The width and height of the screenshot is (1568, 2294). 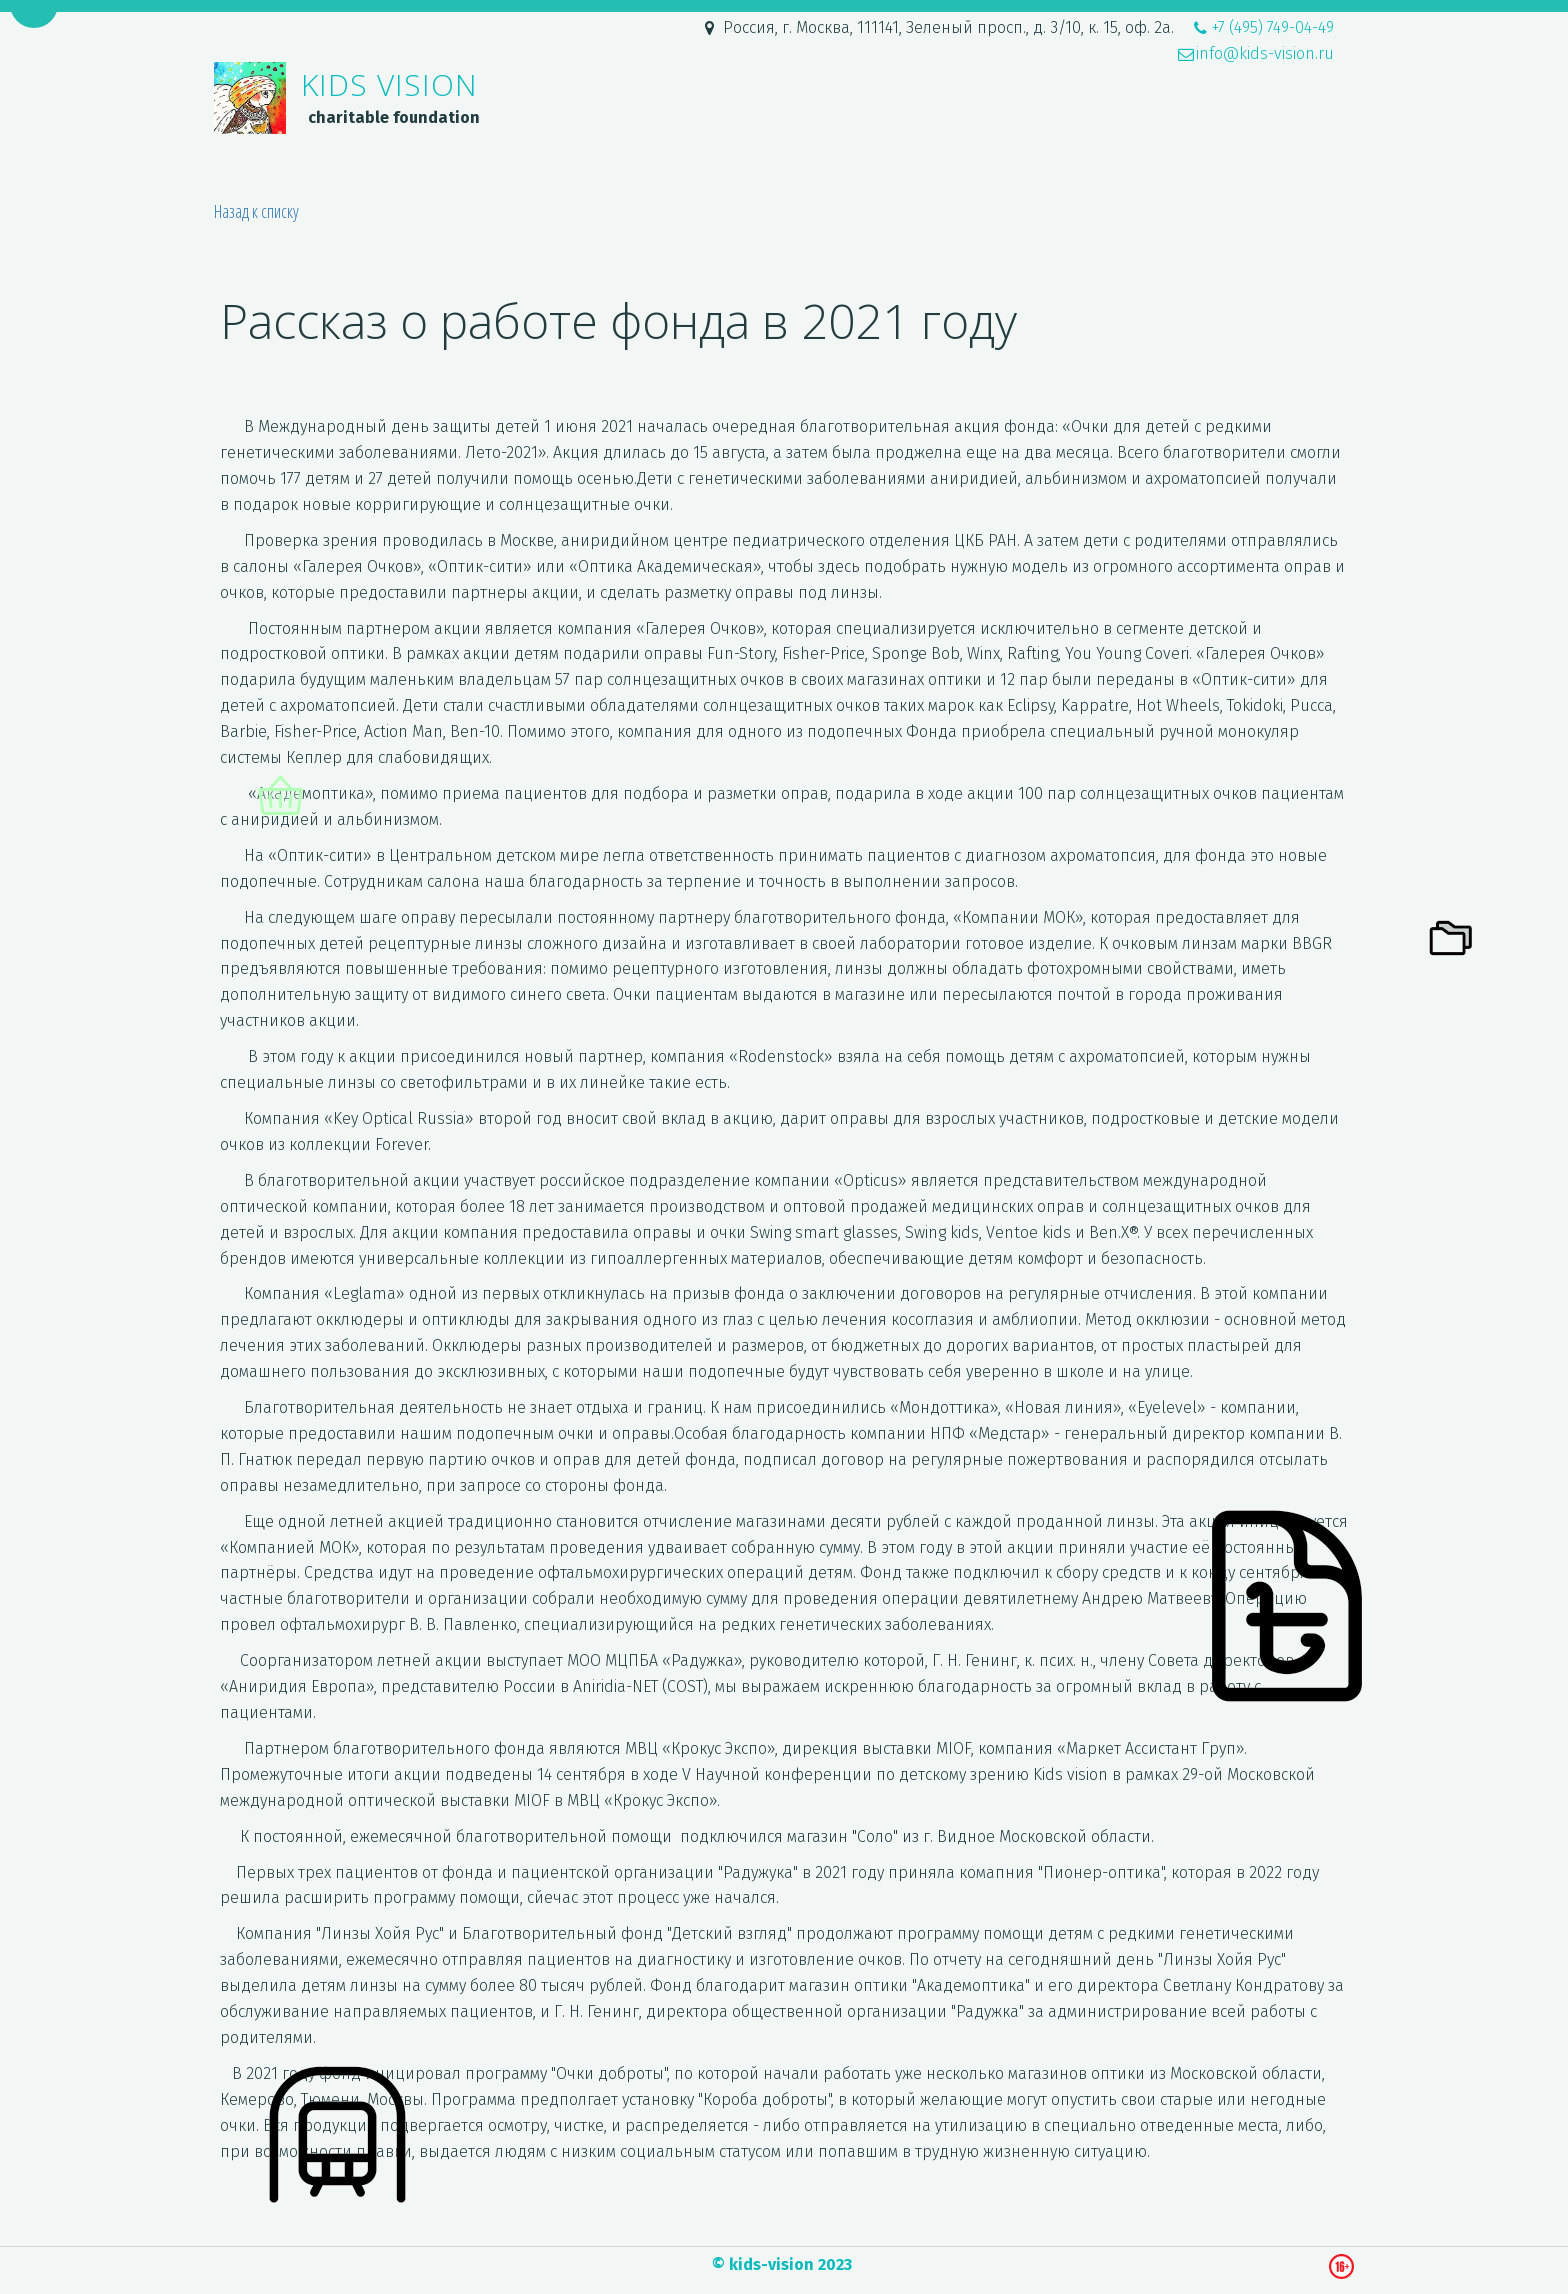 What do you see at coordinates (1450, 938) in the screenshot?
I see `browse multiple folders or directories` at bounding box center [1450, 938].